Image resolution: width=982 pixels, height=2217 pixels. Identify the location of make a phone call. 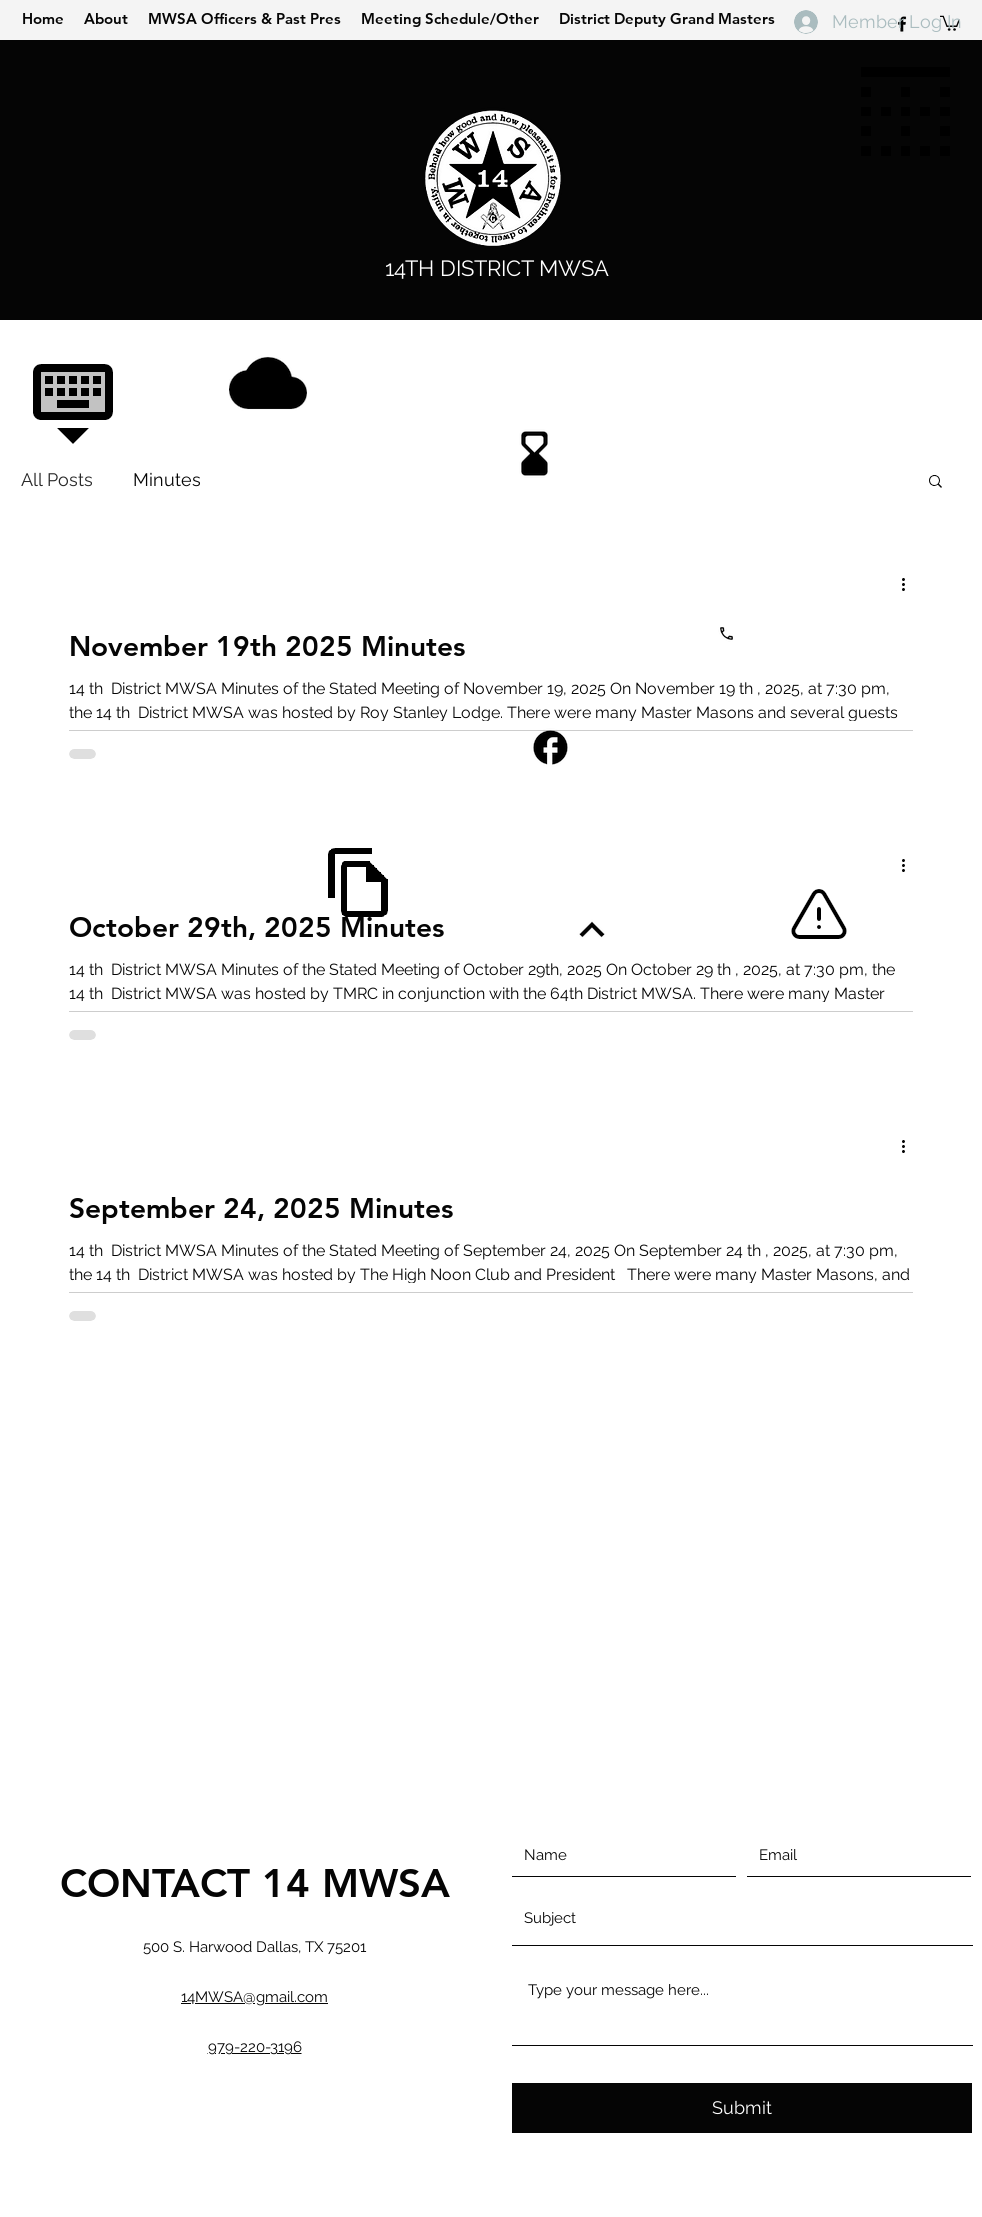
(726, 633).